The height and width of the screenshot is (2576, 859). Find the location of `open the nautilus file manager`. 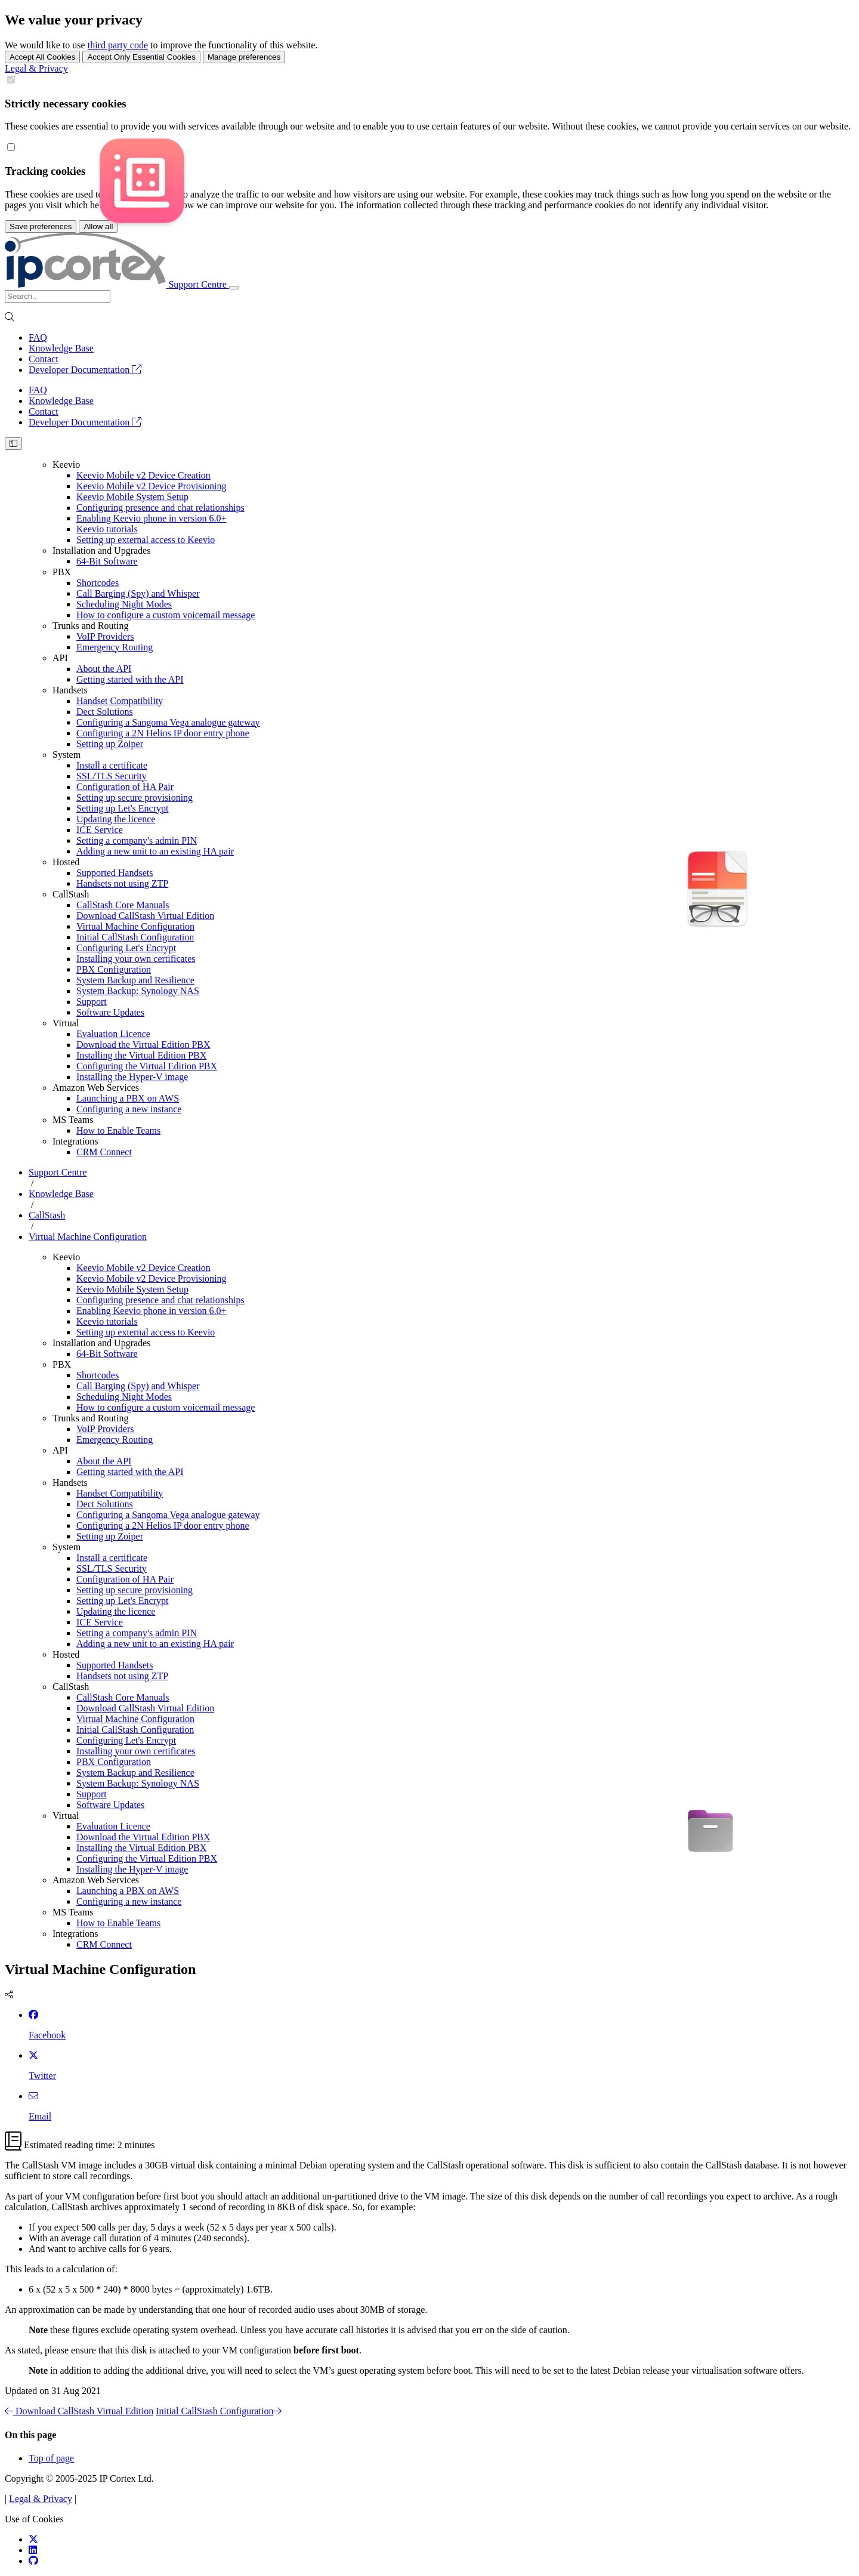

open the nautilus file manager is located at coordinates (710, 1831).